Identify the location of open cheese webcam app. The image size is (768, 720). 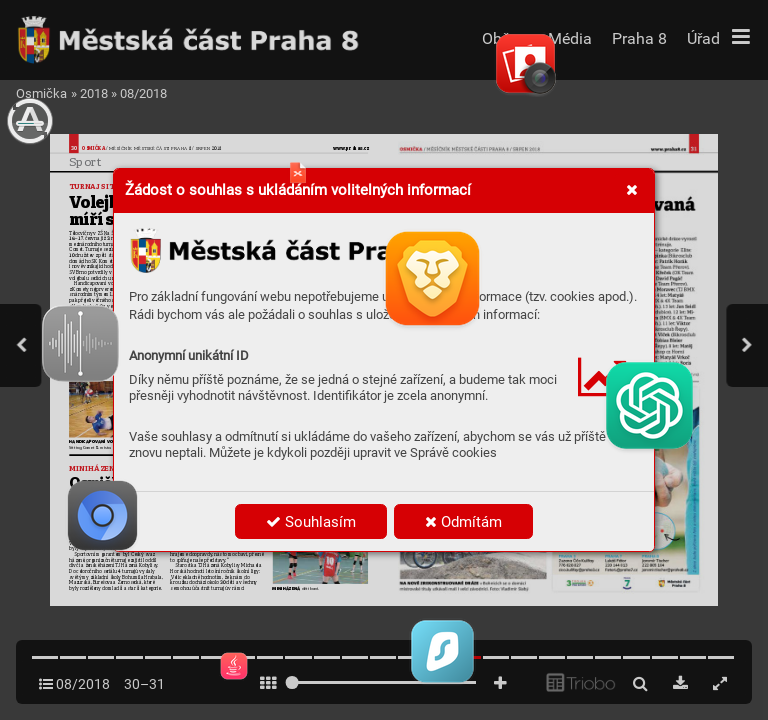
(525, 63).